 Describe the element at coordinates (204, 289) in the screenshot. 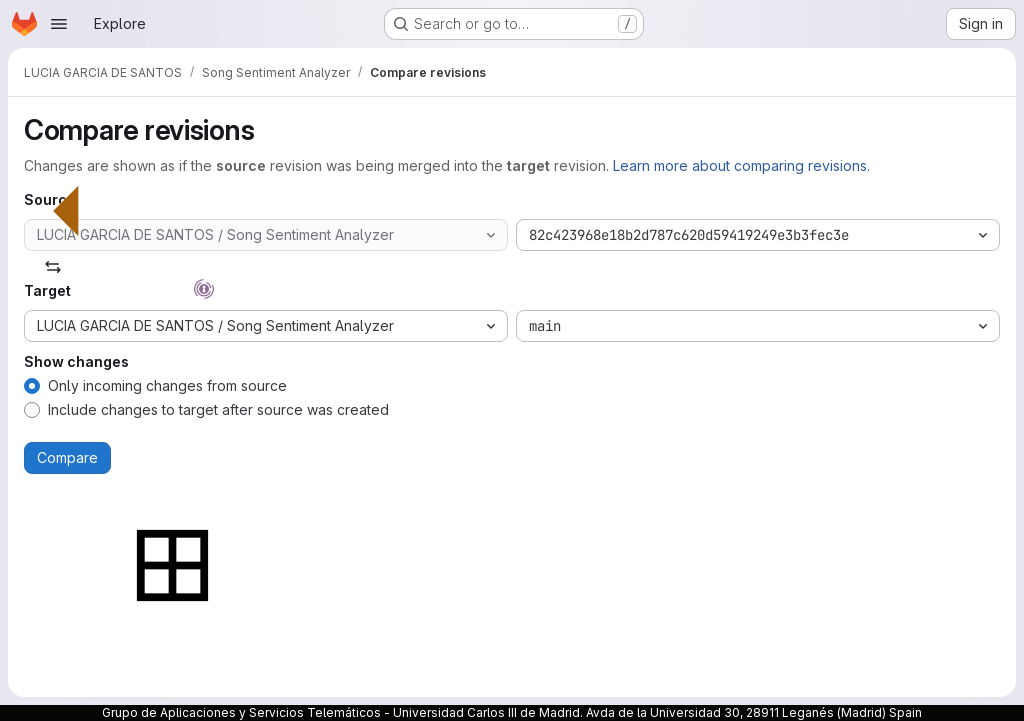

I see `open authelia authentication settings` at that location.